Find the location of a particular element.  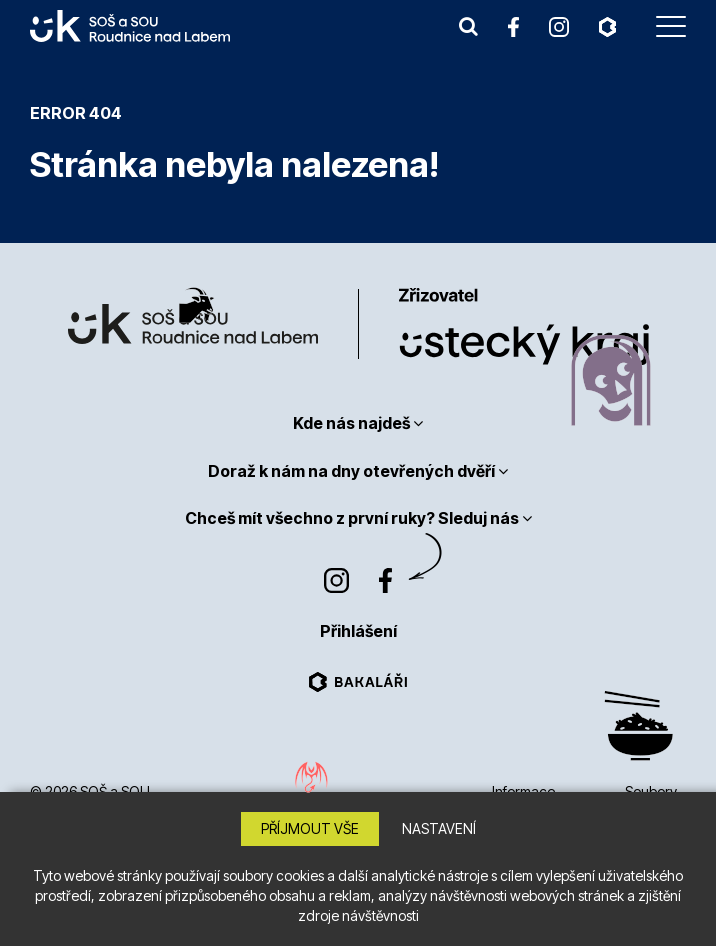

view collected specimens or curiosities is located at coordinates (611, 380).